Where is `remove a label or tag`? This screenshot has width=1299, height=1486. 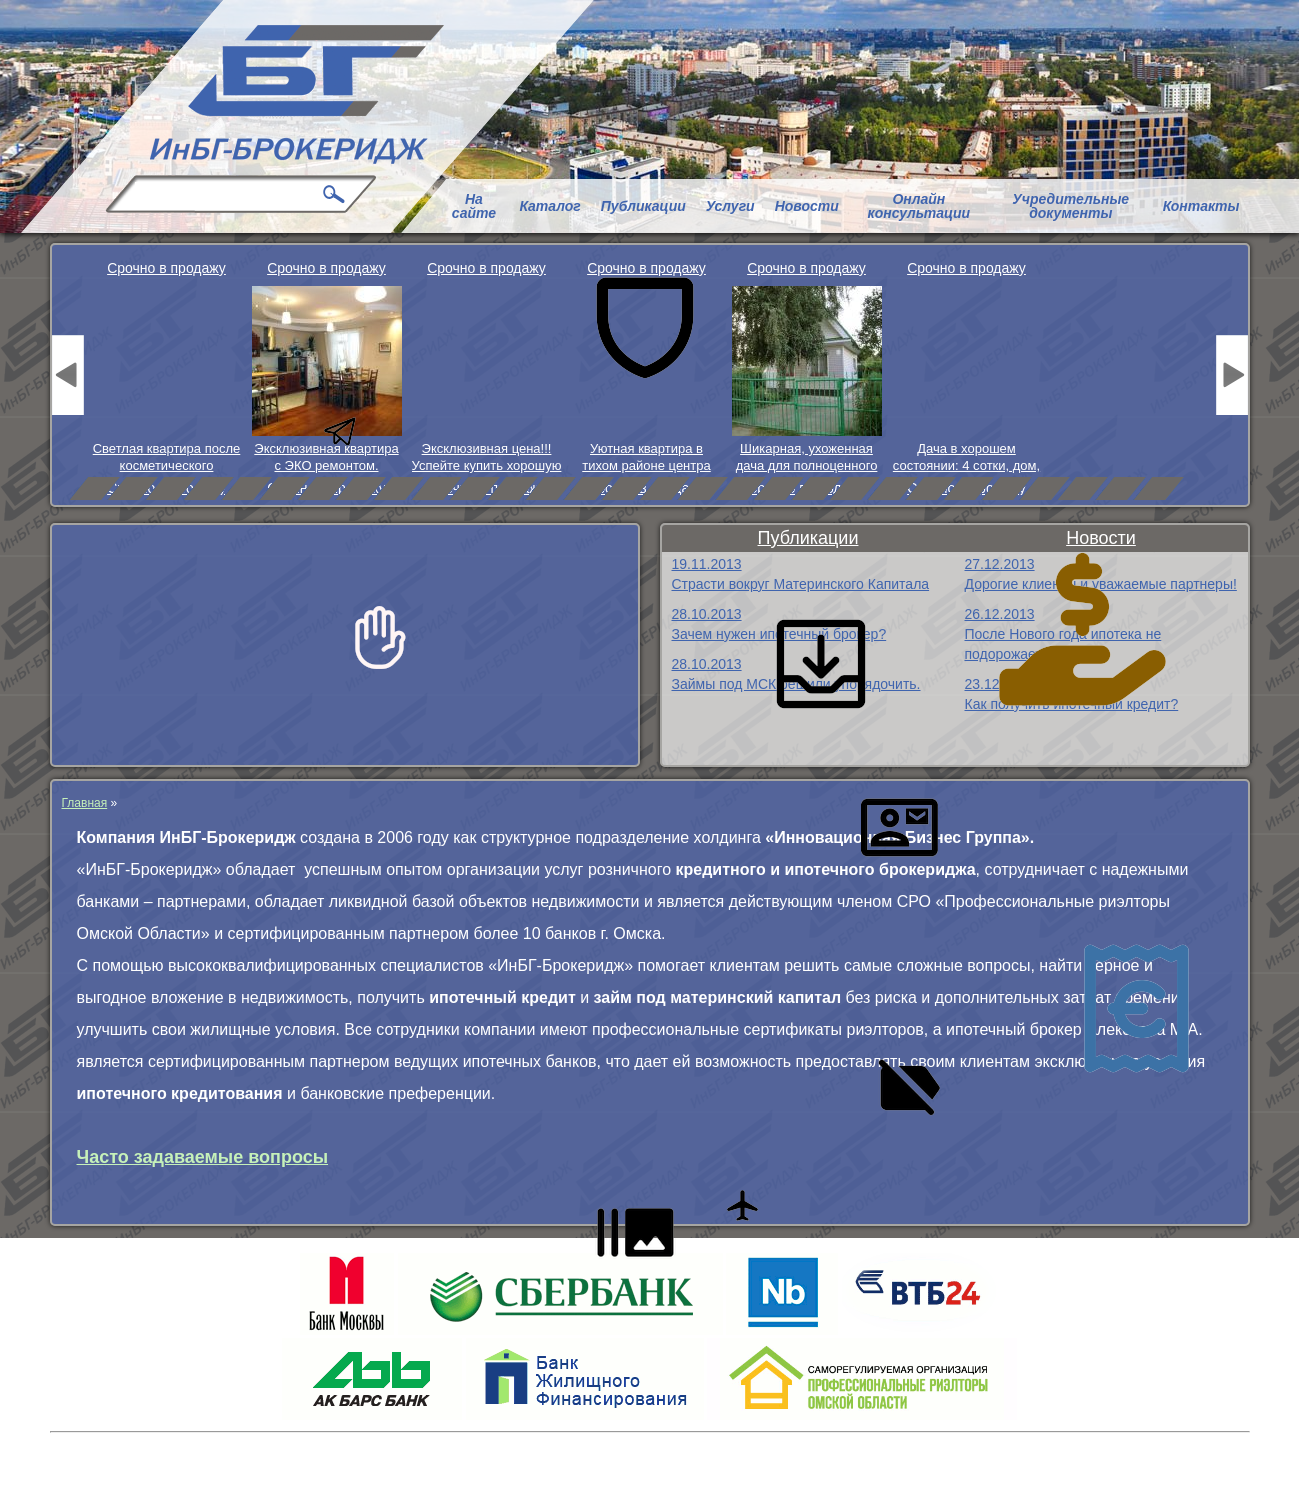
remove a label or tag is located at coordinates (909, 1088).